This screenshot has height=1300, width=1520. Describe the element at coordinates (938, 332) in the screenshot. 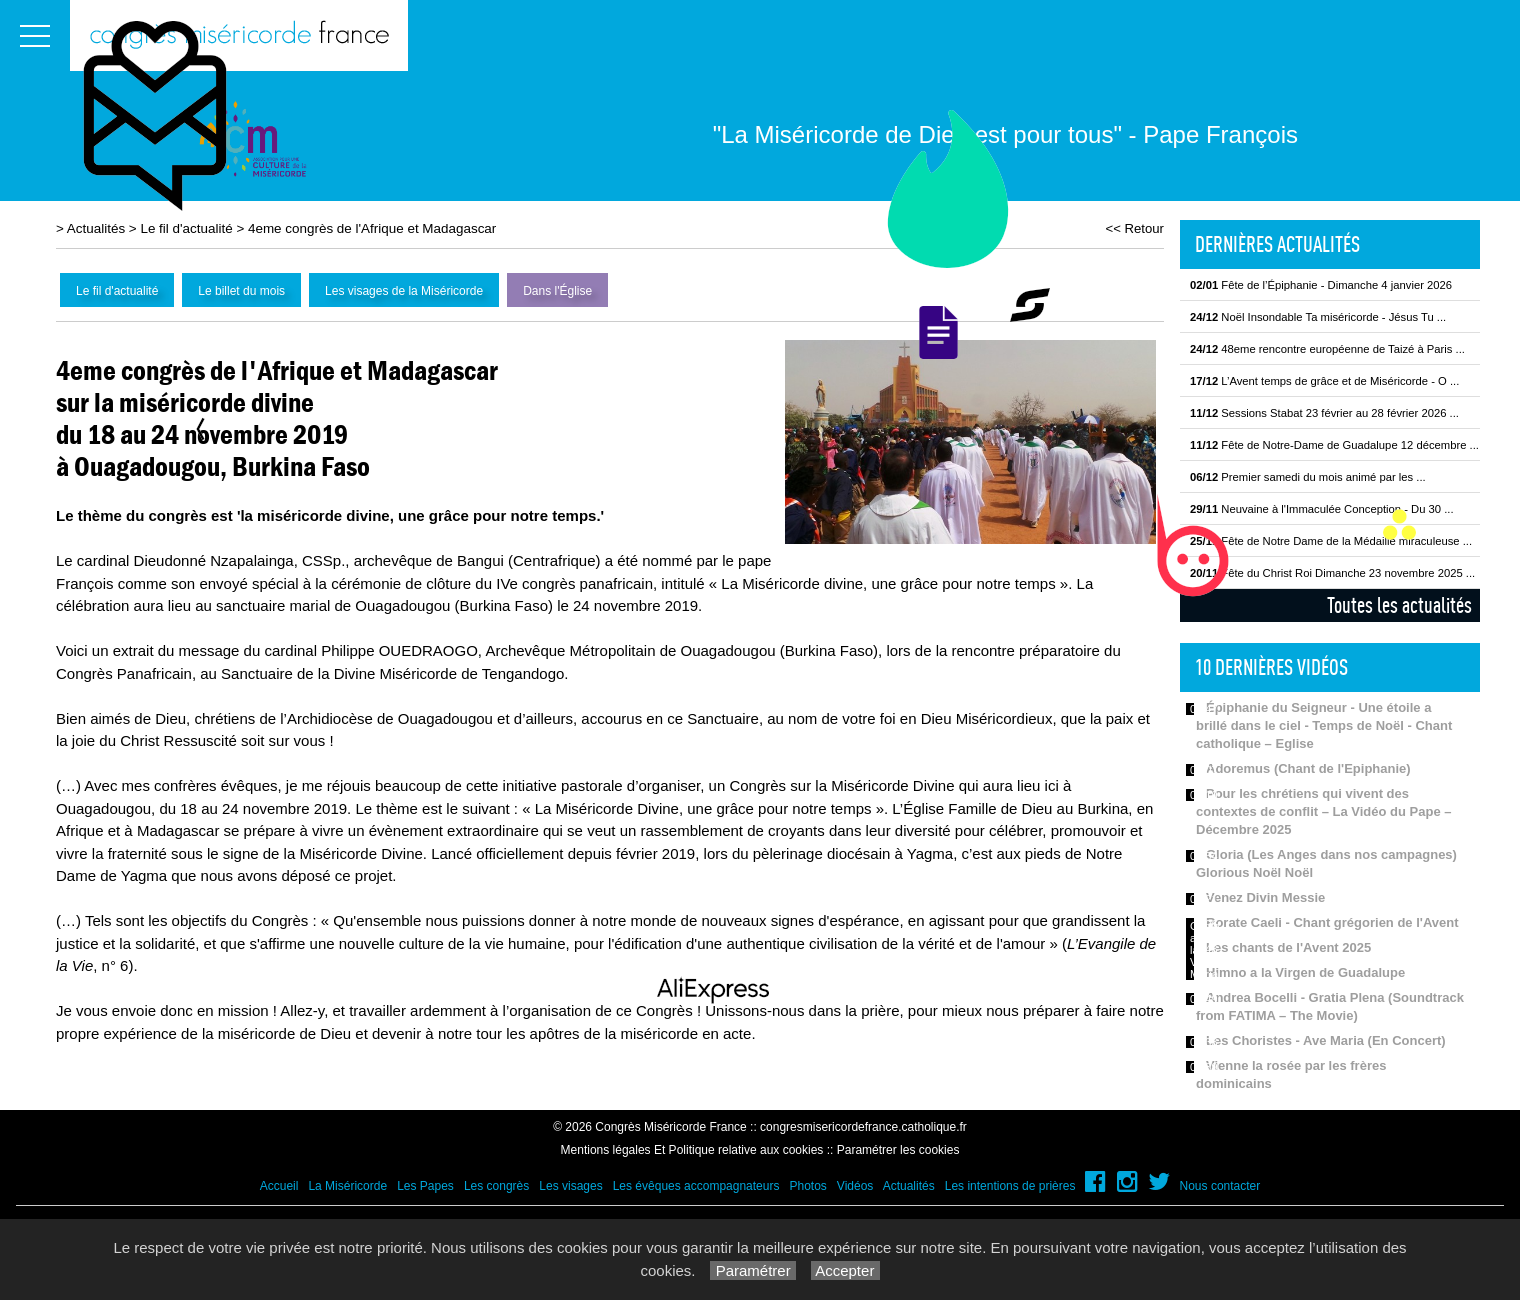

I see `open google docs` at that location.